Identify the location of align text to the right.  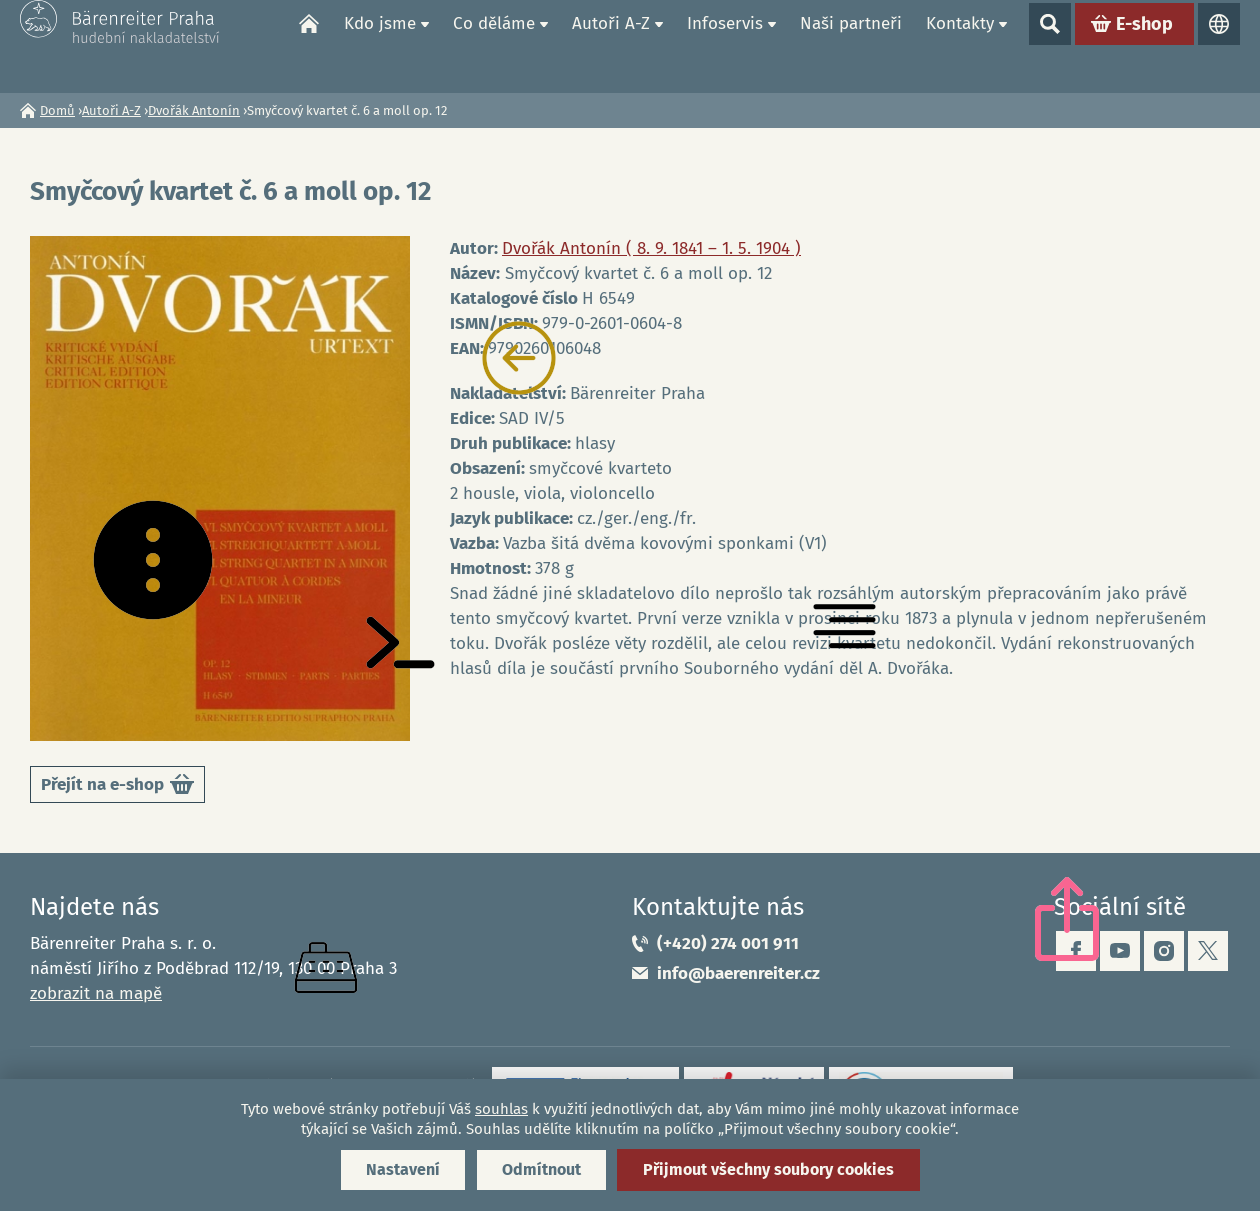
(844, 627).